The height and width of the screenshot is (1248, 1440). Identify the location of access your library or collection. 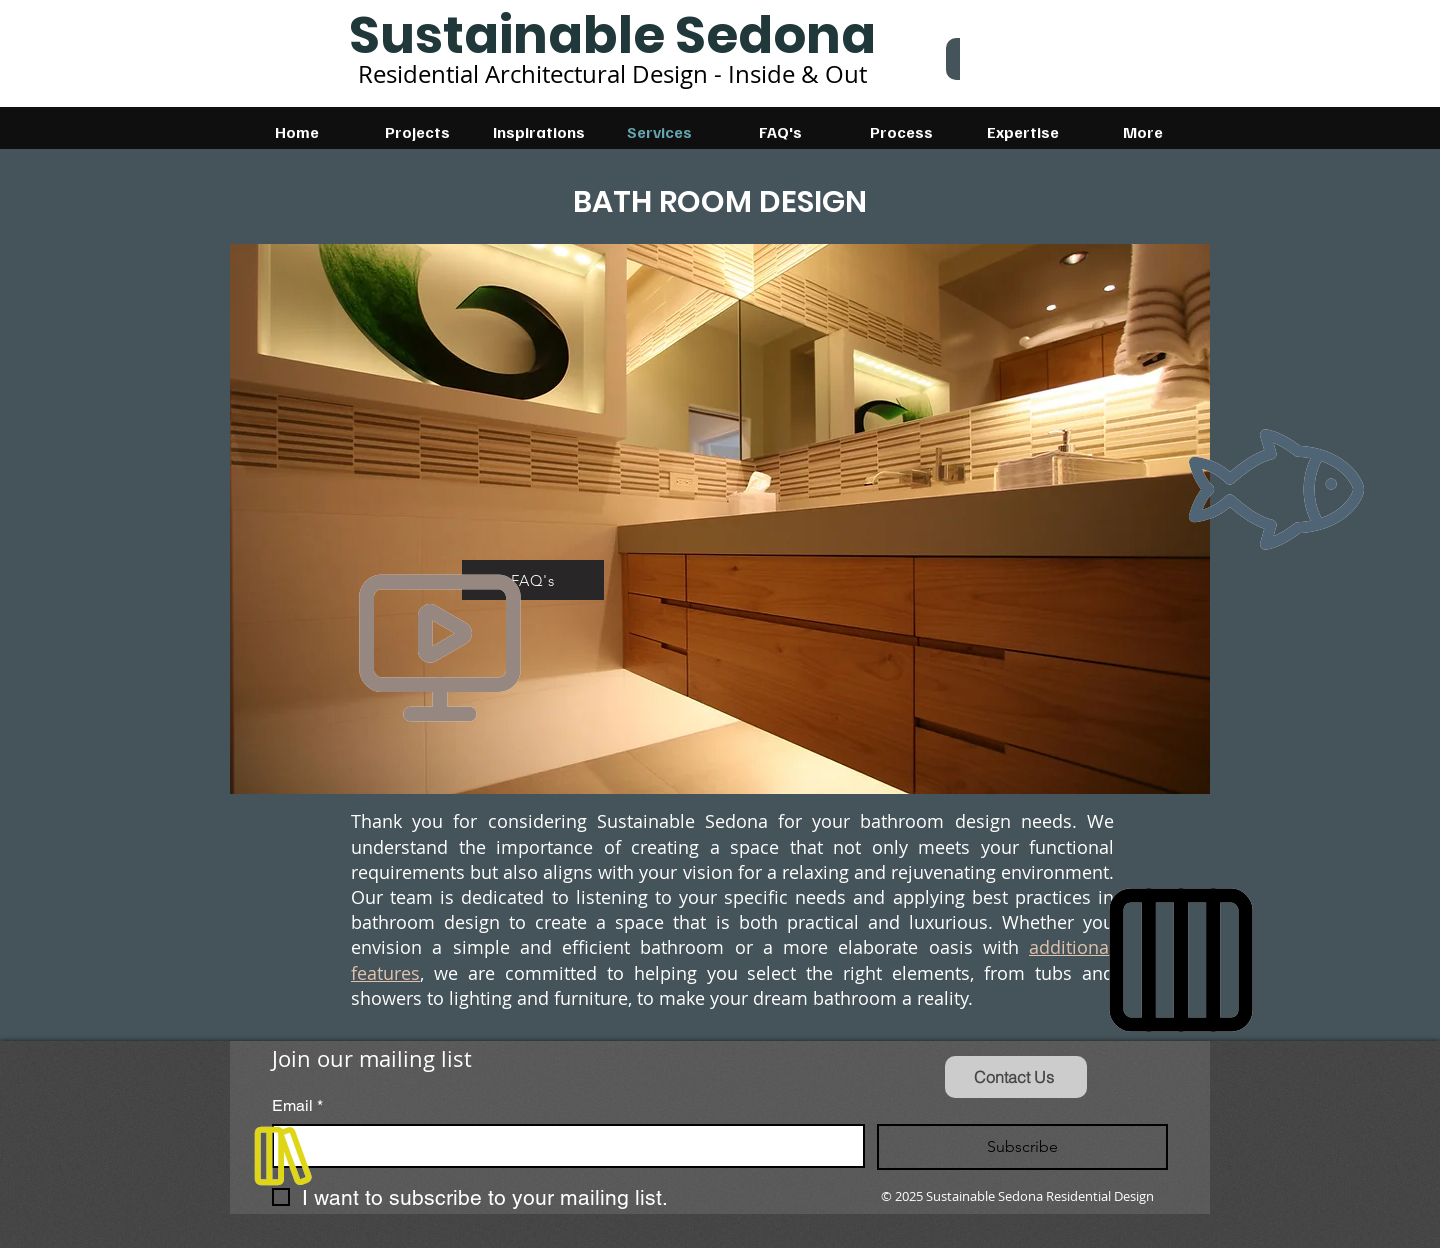
(284, 1156).